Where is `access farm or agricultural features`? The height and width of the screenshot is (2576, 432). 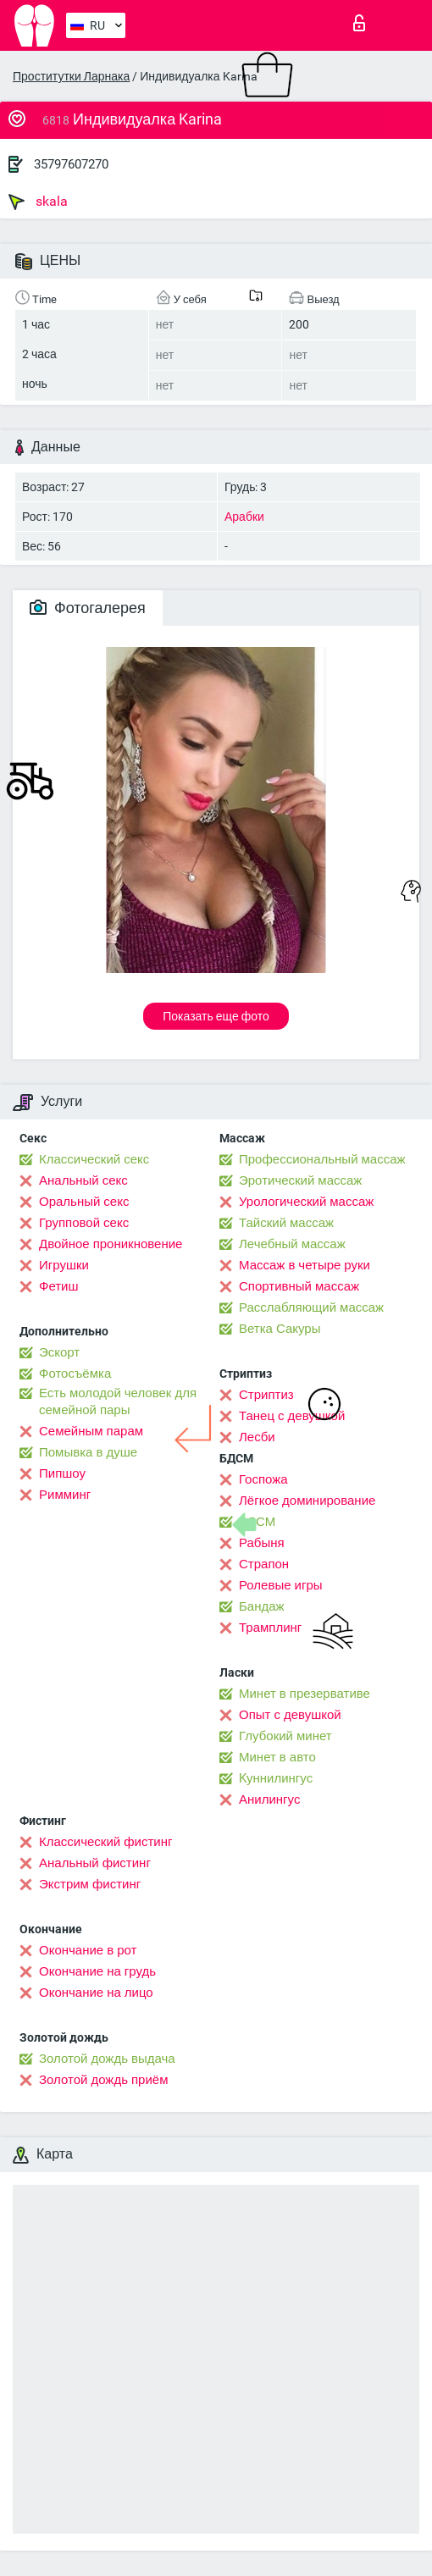 access farm or agricultural features is located at coordinates (333, 1632).